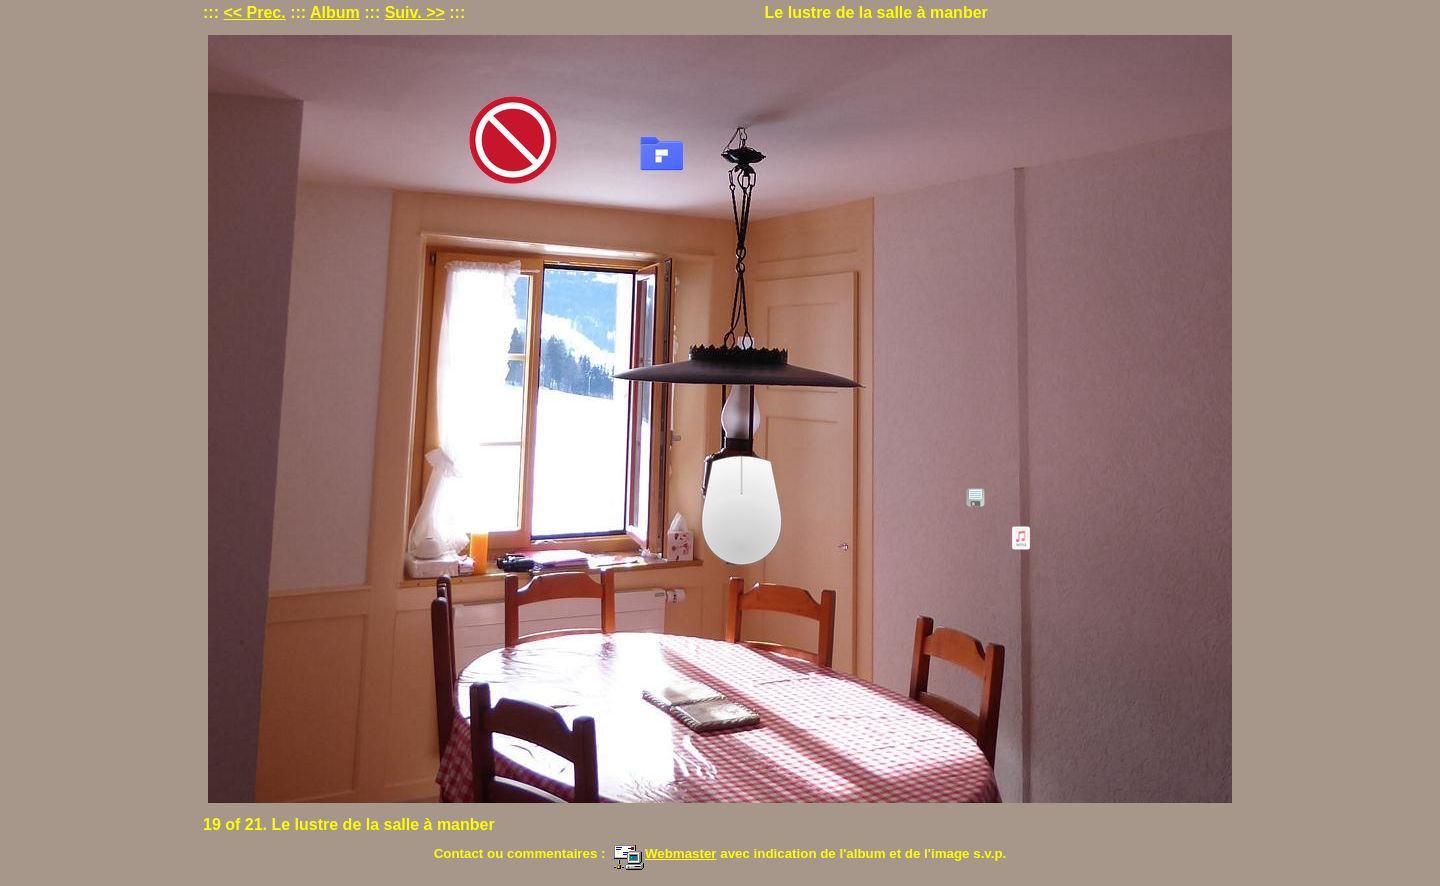 This screenshot has height=886, width=1440. I want to click on mouse input device settings, so click(742, 510).